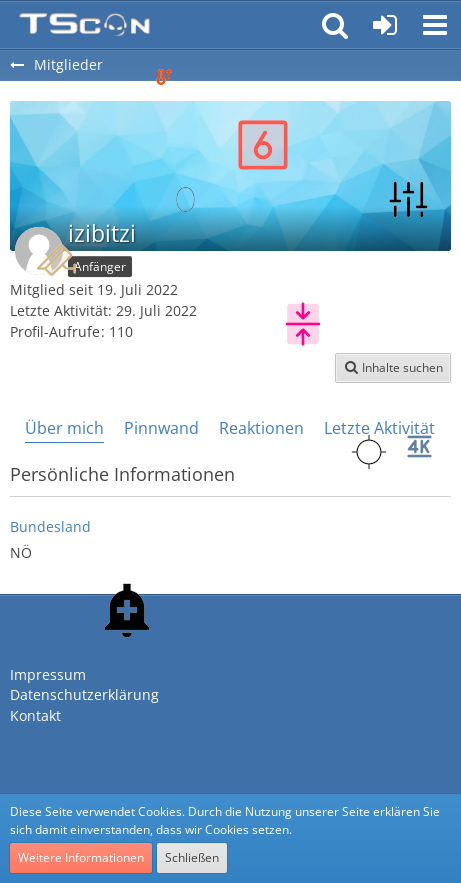 The height and width of the screenshot is (883, 461). What do you see at coordinates (419, 446) in the screenshot?
I see `indicates 4K video resolution available` at bounding box center [419, 446].